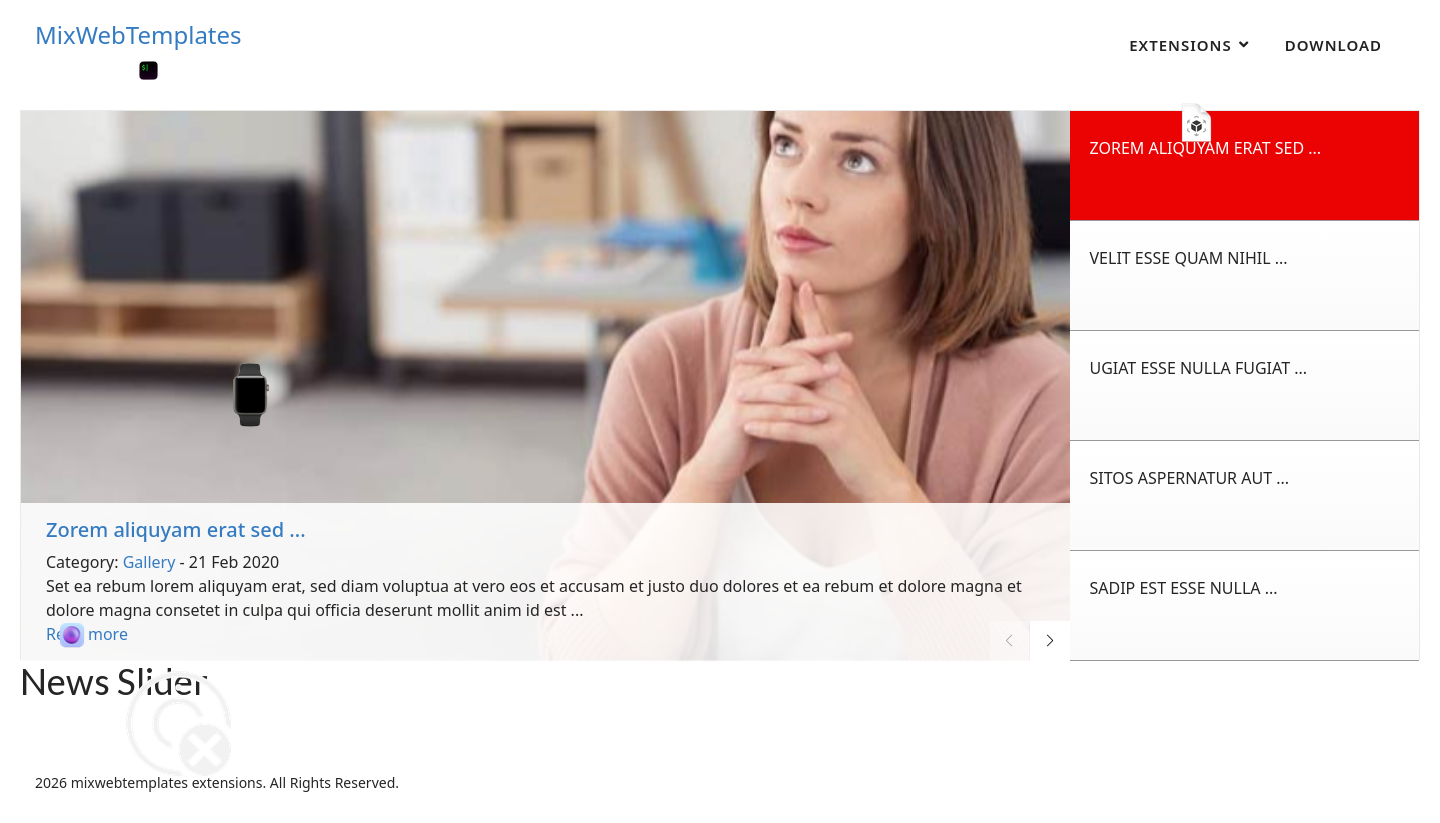 This screenshot has width=1440, height=823. What do you see at coordinates (250, 395) in the screenshot?
I see `apple watch series 3 device icon` at bounding box center [250, 395].